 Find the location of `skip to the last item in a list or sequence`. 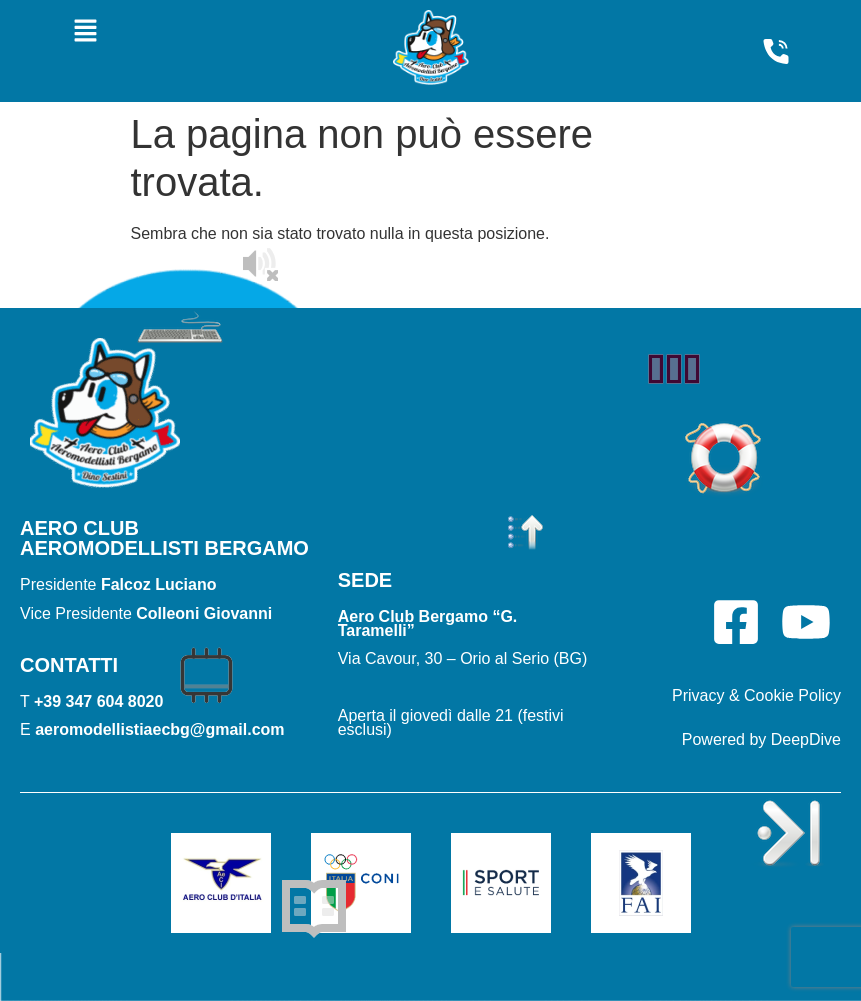

skip to the last item in a list or sequence is located at coordinates (790, 833).